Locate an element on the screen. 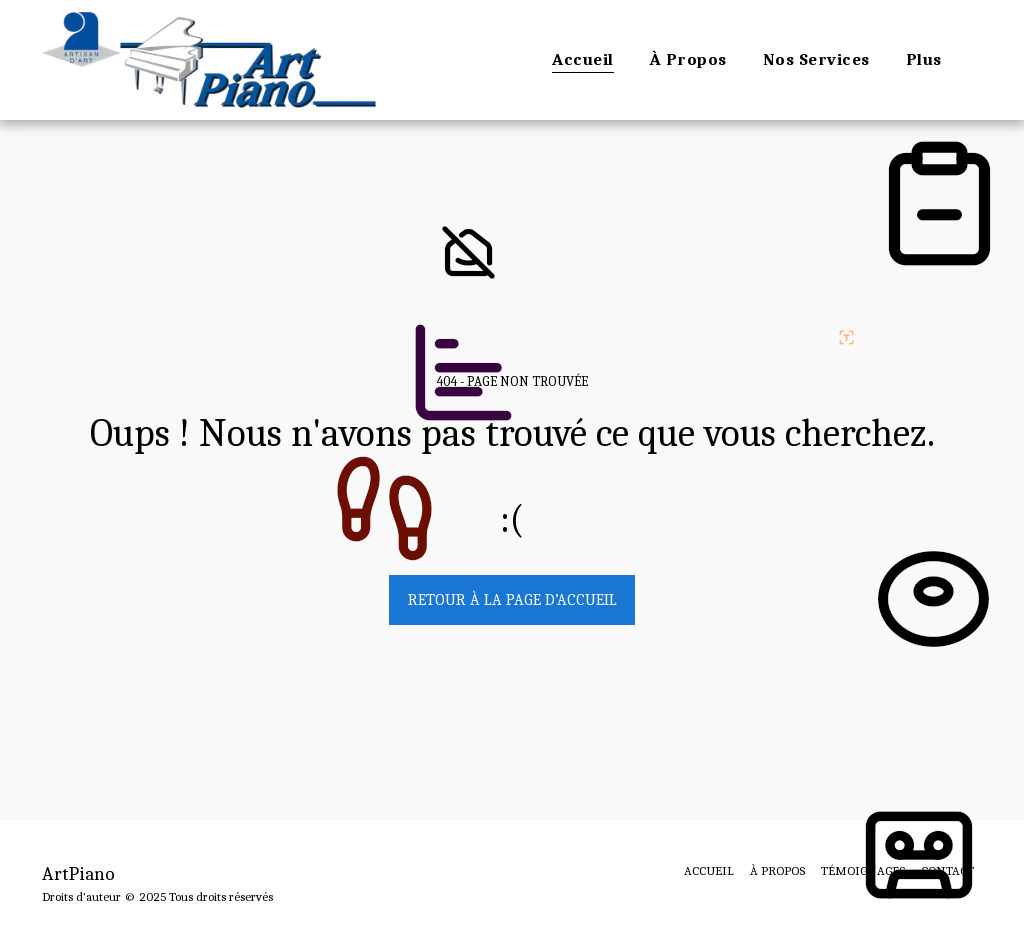 The image size is (1024, 947). view bar chart analytics is located at coordinates (463, 372).